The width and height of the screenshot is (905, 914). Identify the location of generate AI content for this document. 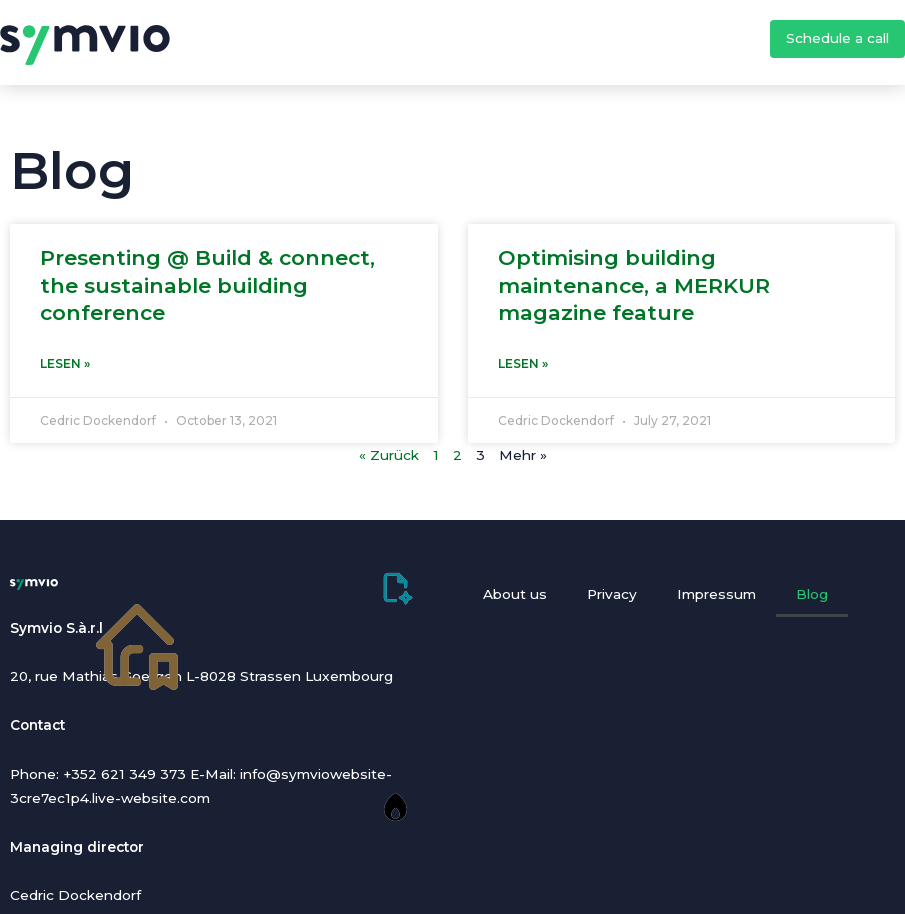
(395, 587).